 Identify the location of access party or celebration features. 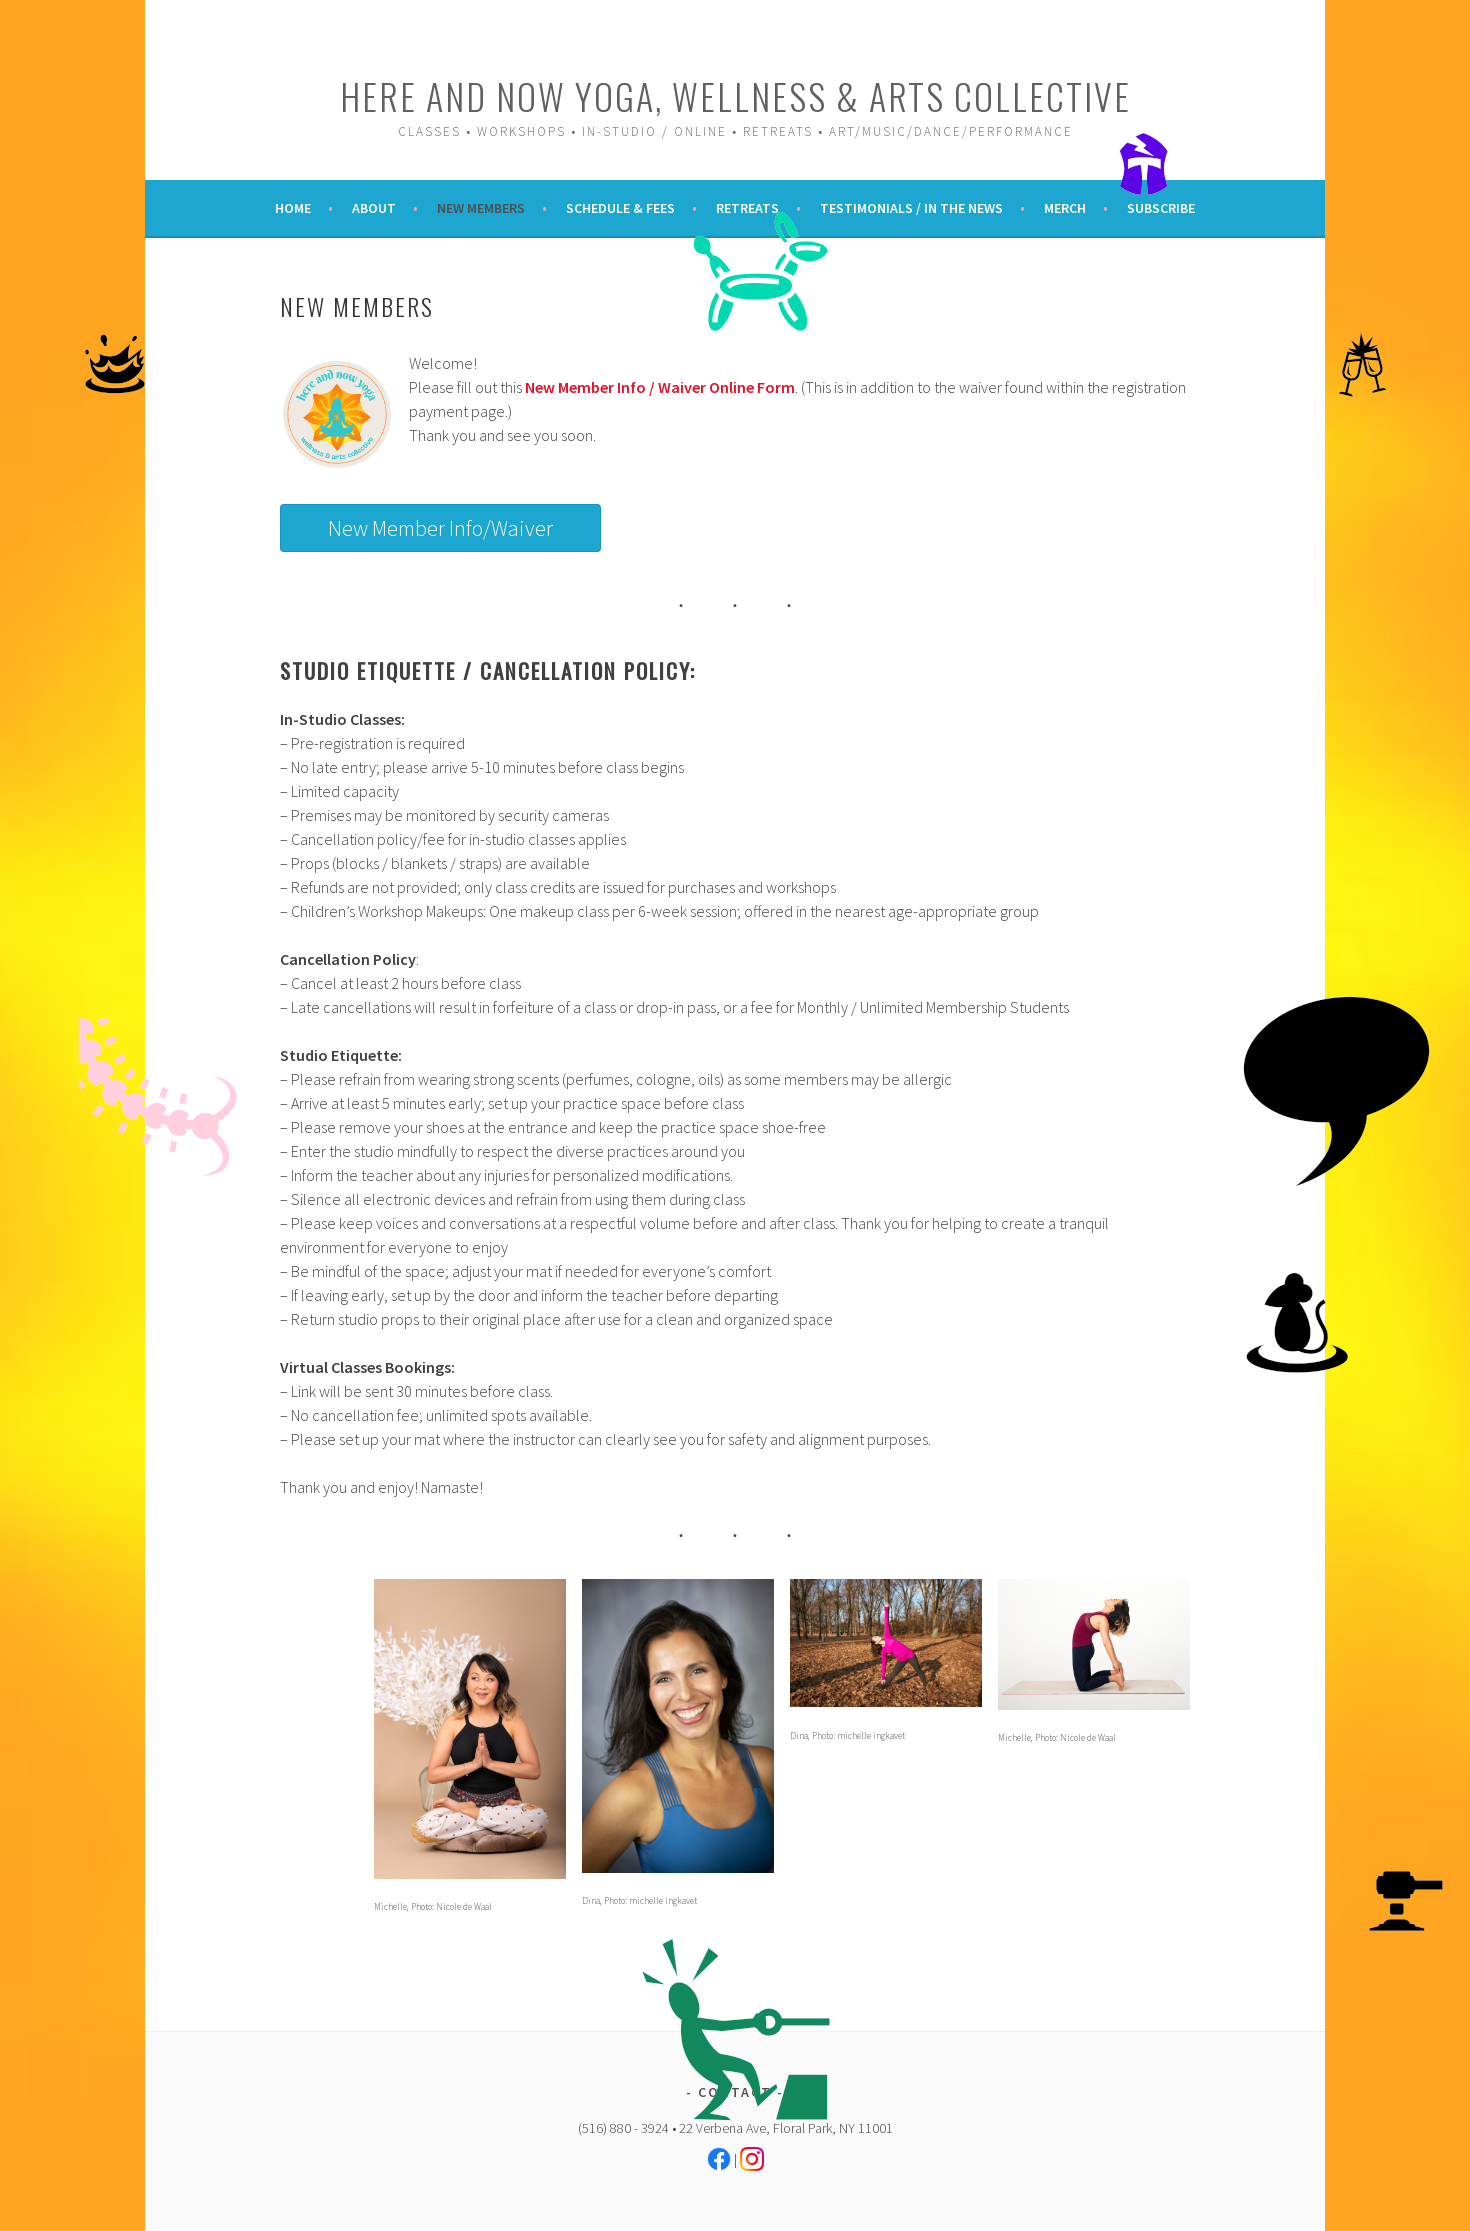
(760, 271).